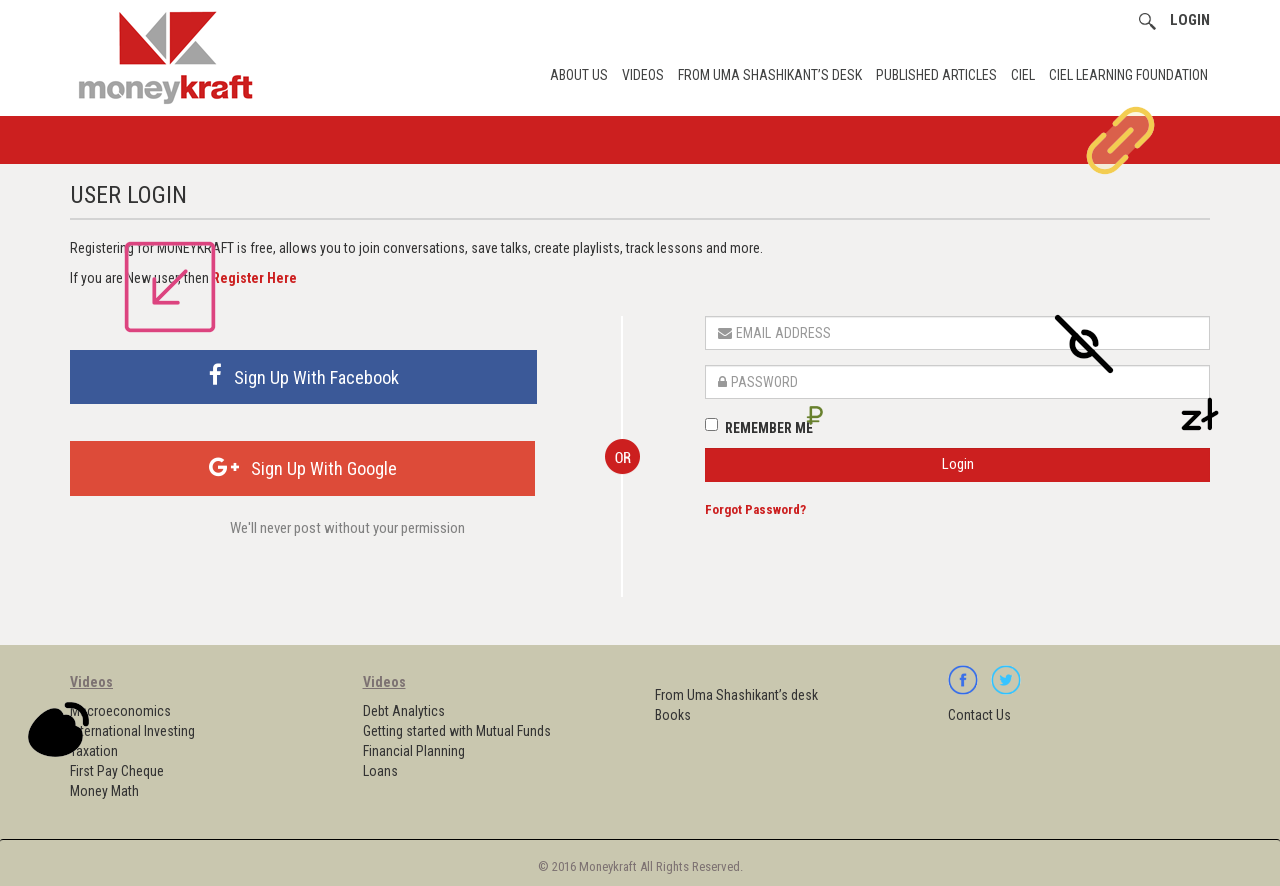  I want to click on open weibo app, so click(58, 729).